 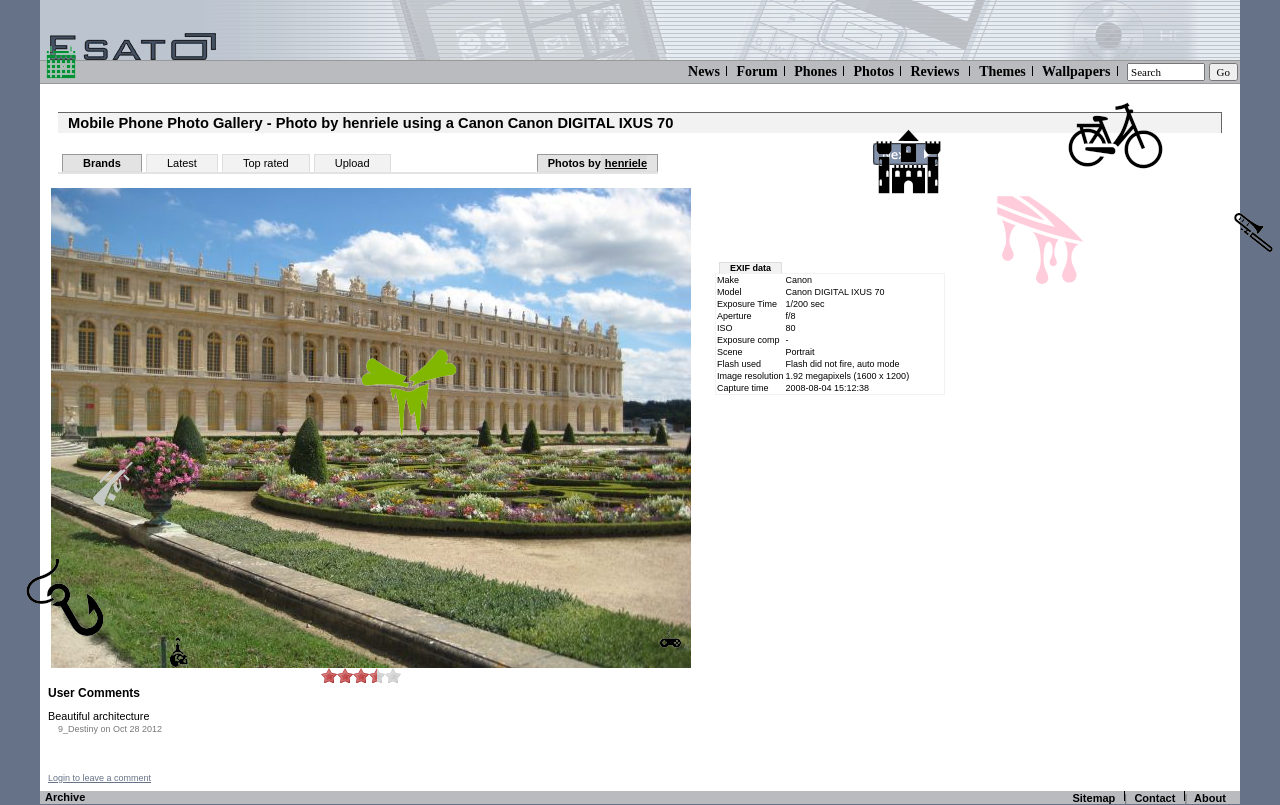 I want to click on access brass instrument sounds or samples, so click(x=1253, y=232).